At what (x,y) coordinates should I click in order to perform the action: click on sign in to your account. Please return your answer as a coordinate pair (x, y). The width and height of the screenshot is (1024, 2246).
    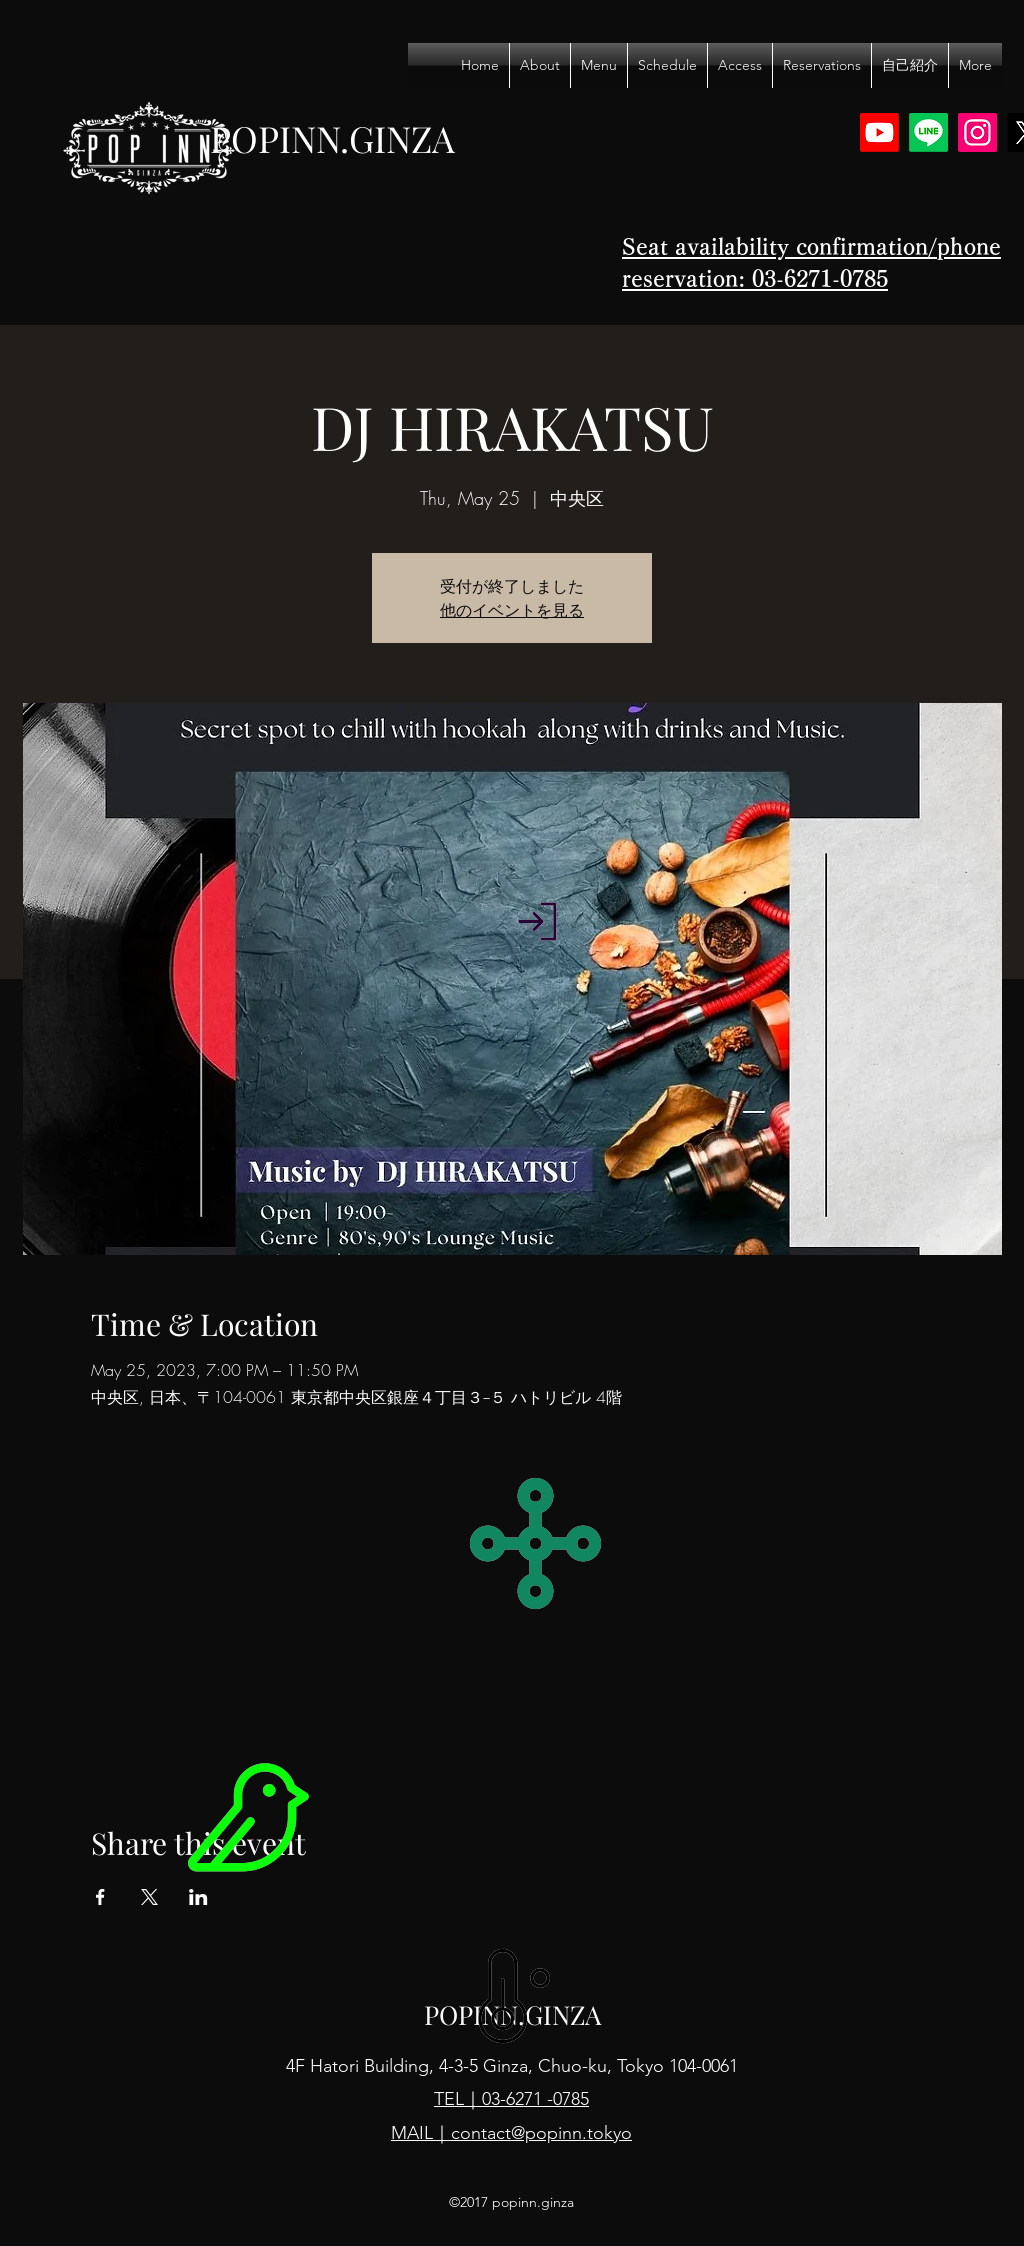
    Looking at the image, I should click on (540, 921).